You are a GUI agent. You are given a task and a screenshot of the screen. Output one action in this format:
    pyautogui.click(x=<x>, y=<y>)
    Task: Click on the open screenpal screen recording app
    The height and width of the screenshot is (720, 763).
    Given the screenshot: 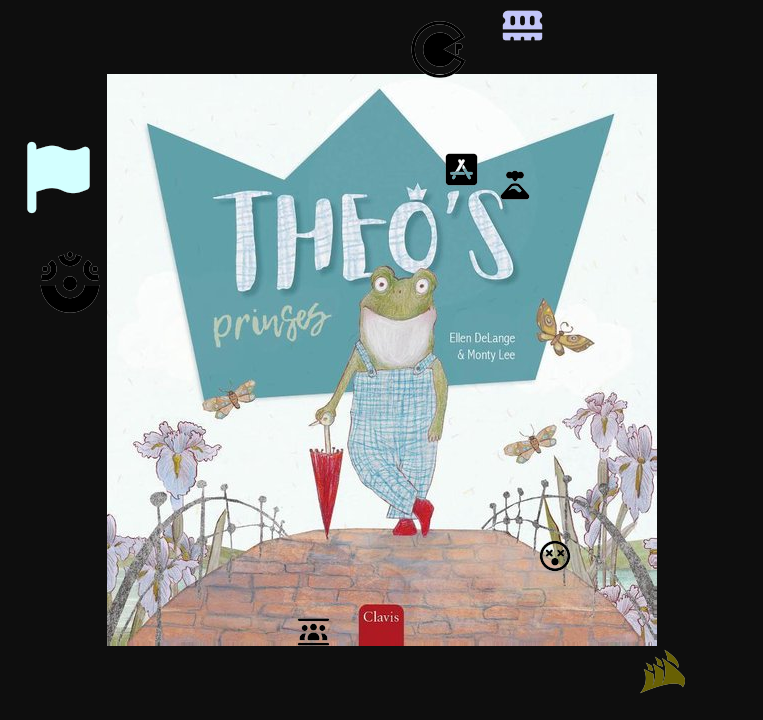 What is the action you would take?
    pyautogui.click(x=70, y=283)
    